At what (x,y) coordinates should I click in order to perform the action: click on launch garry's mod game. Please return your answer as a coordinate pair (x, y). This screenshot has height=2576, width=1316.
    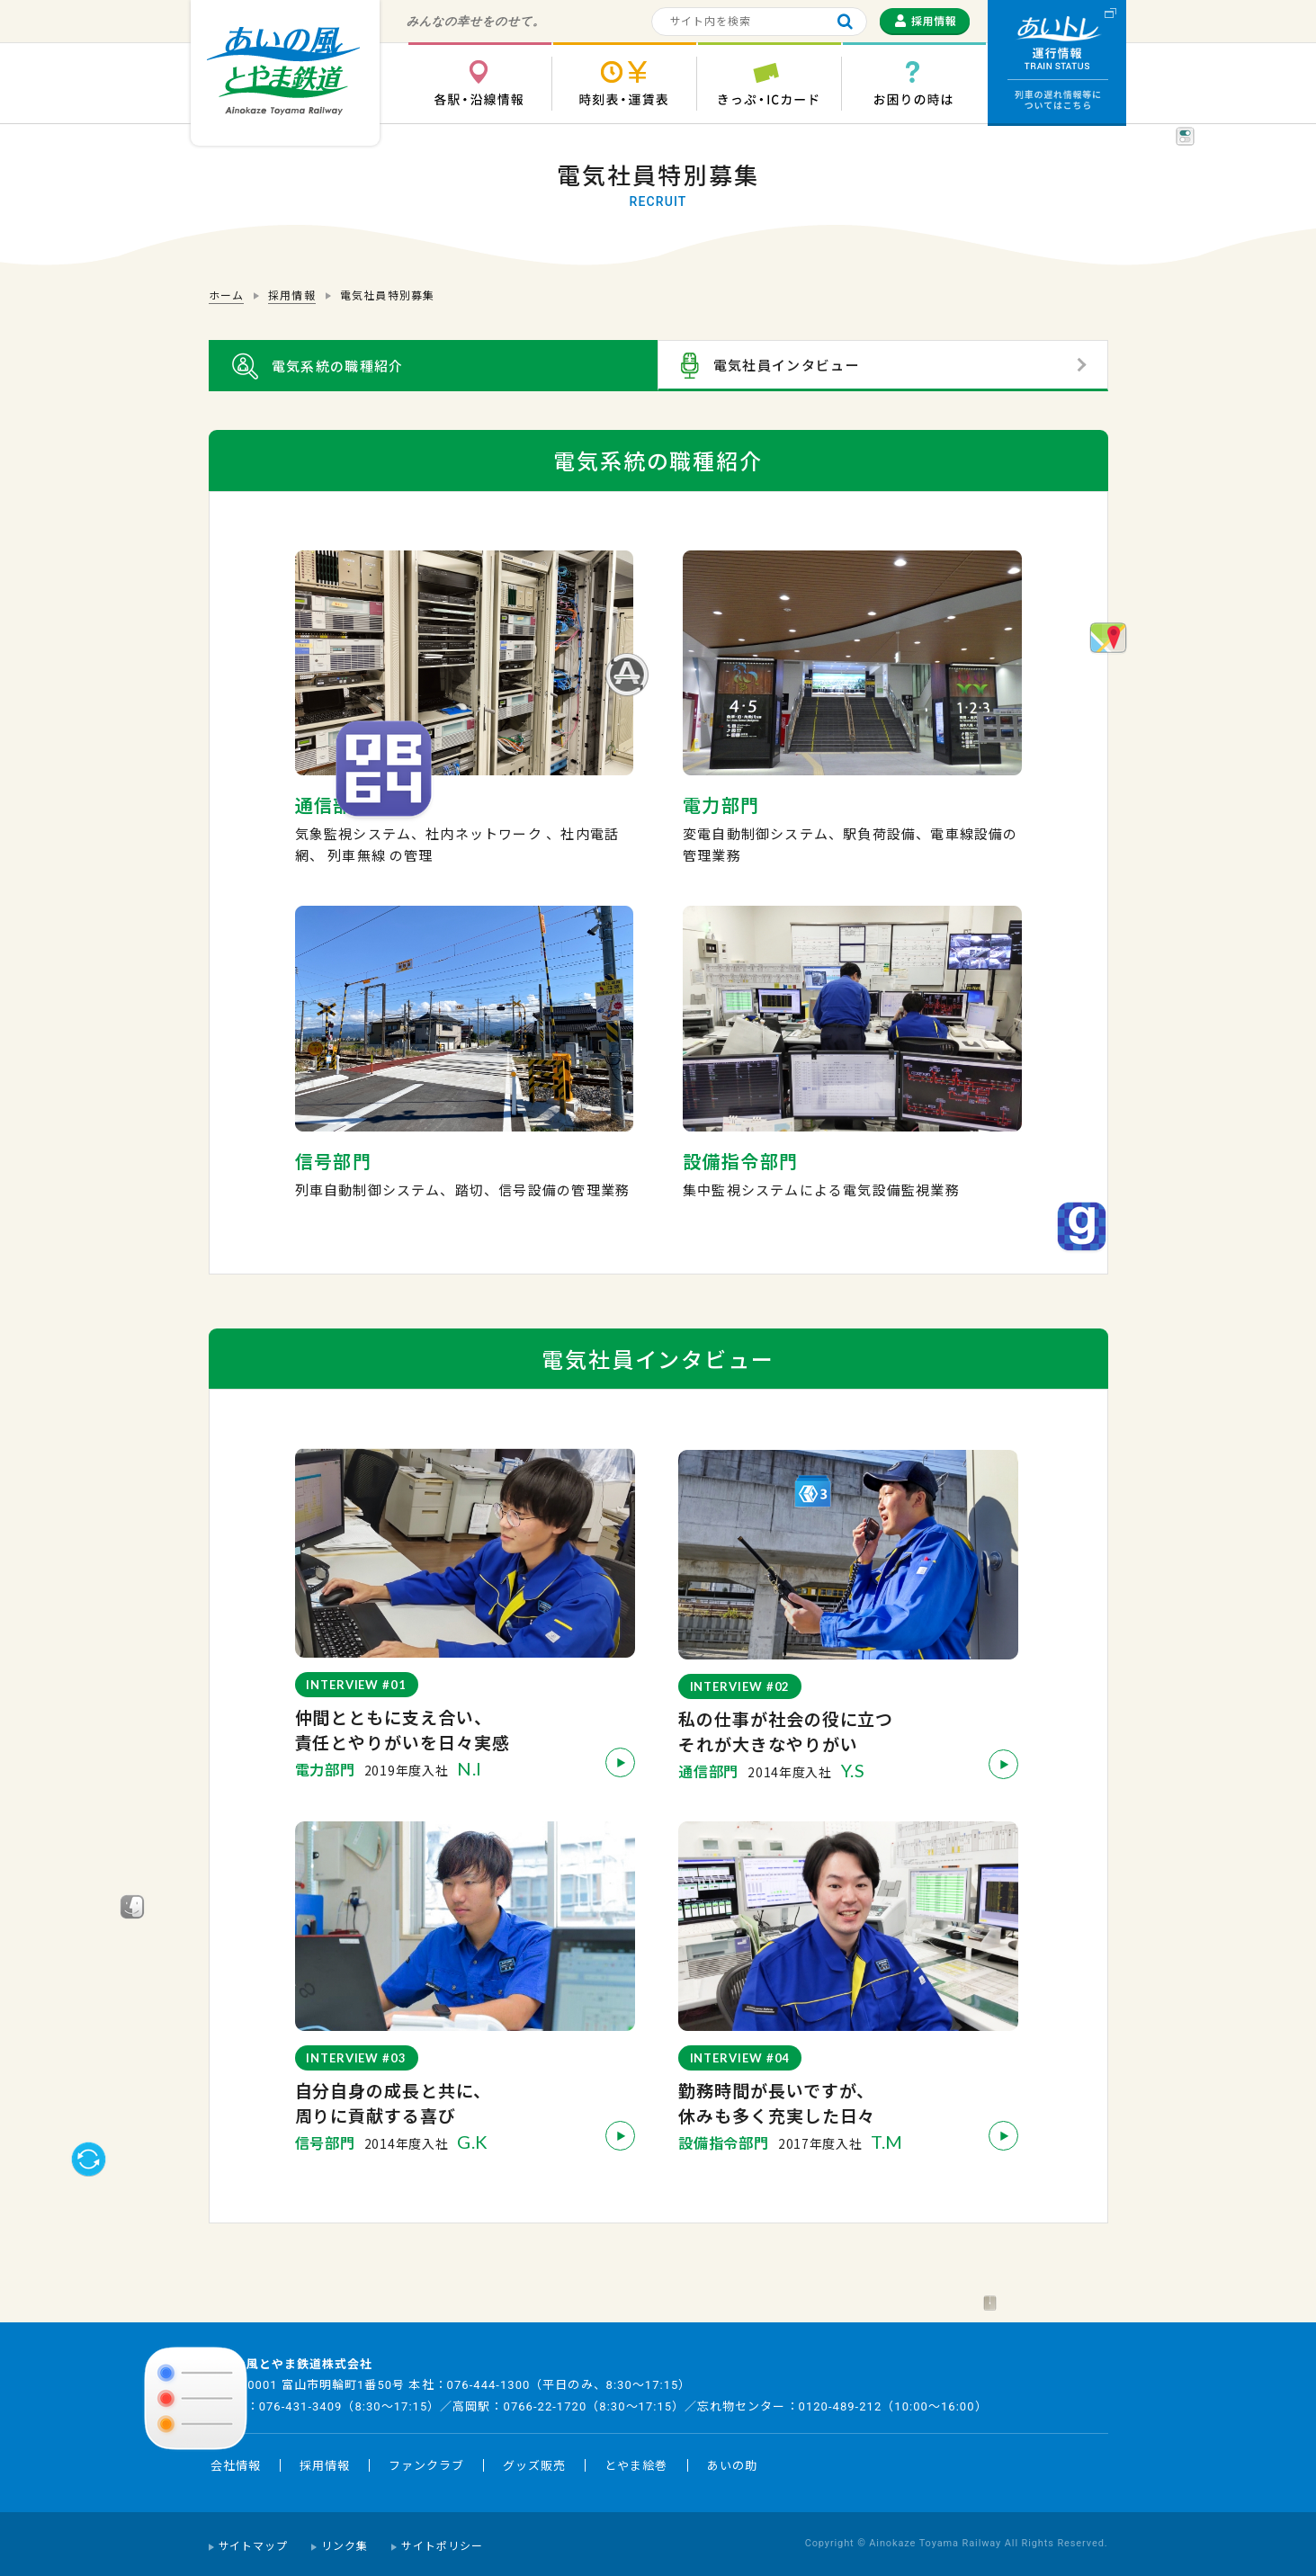
    Looking at the image, I should click on (1081, 1226).